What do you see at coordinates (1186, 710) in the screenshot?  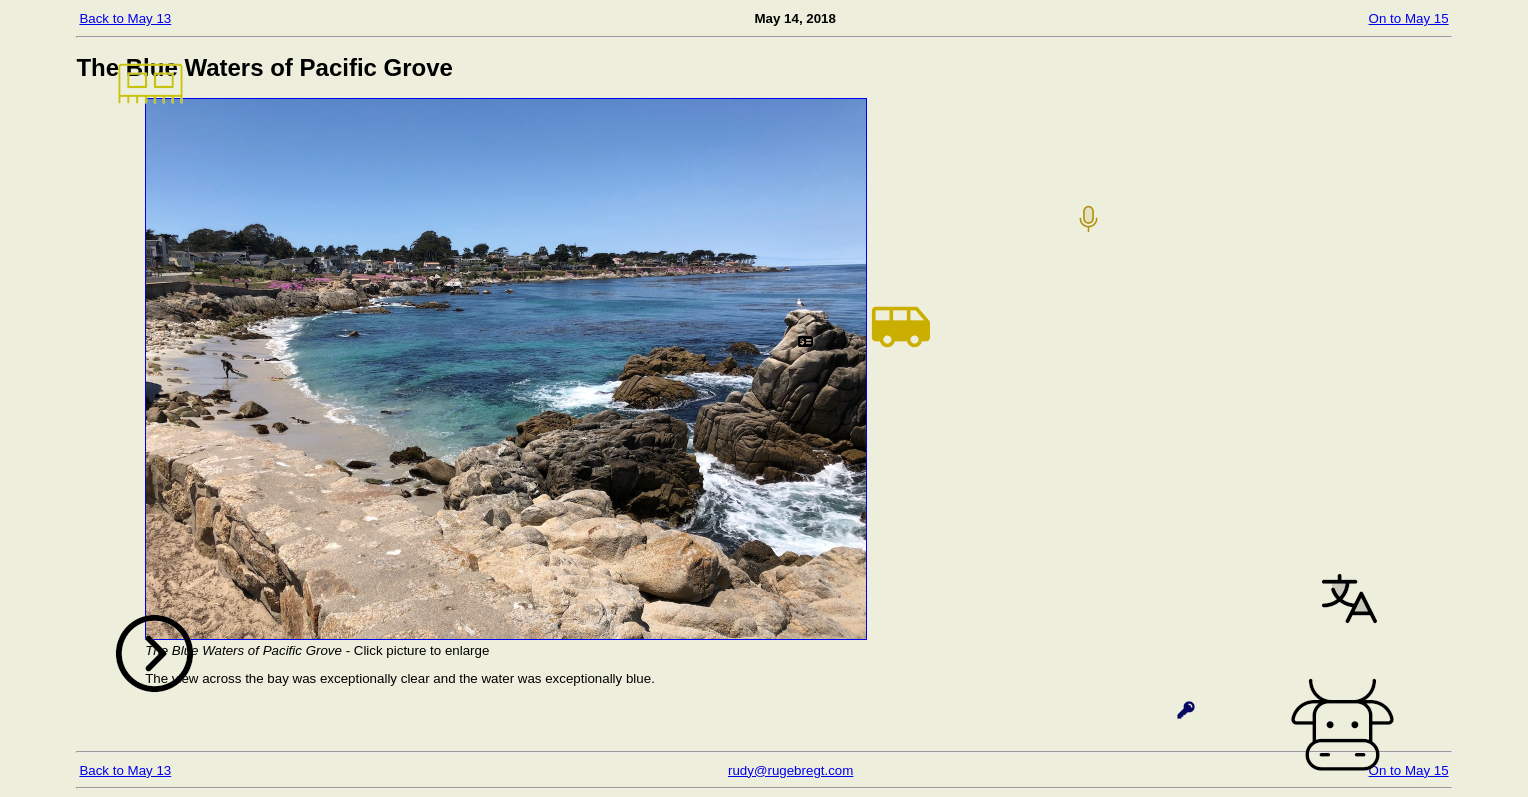 I see `access security or authentication settings` at bounding box center [1186, 710].